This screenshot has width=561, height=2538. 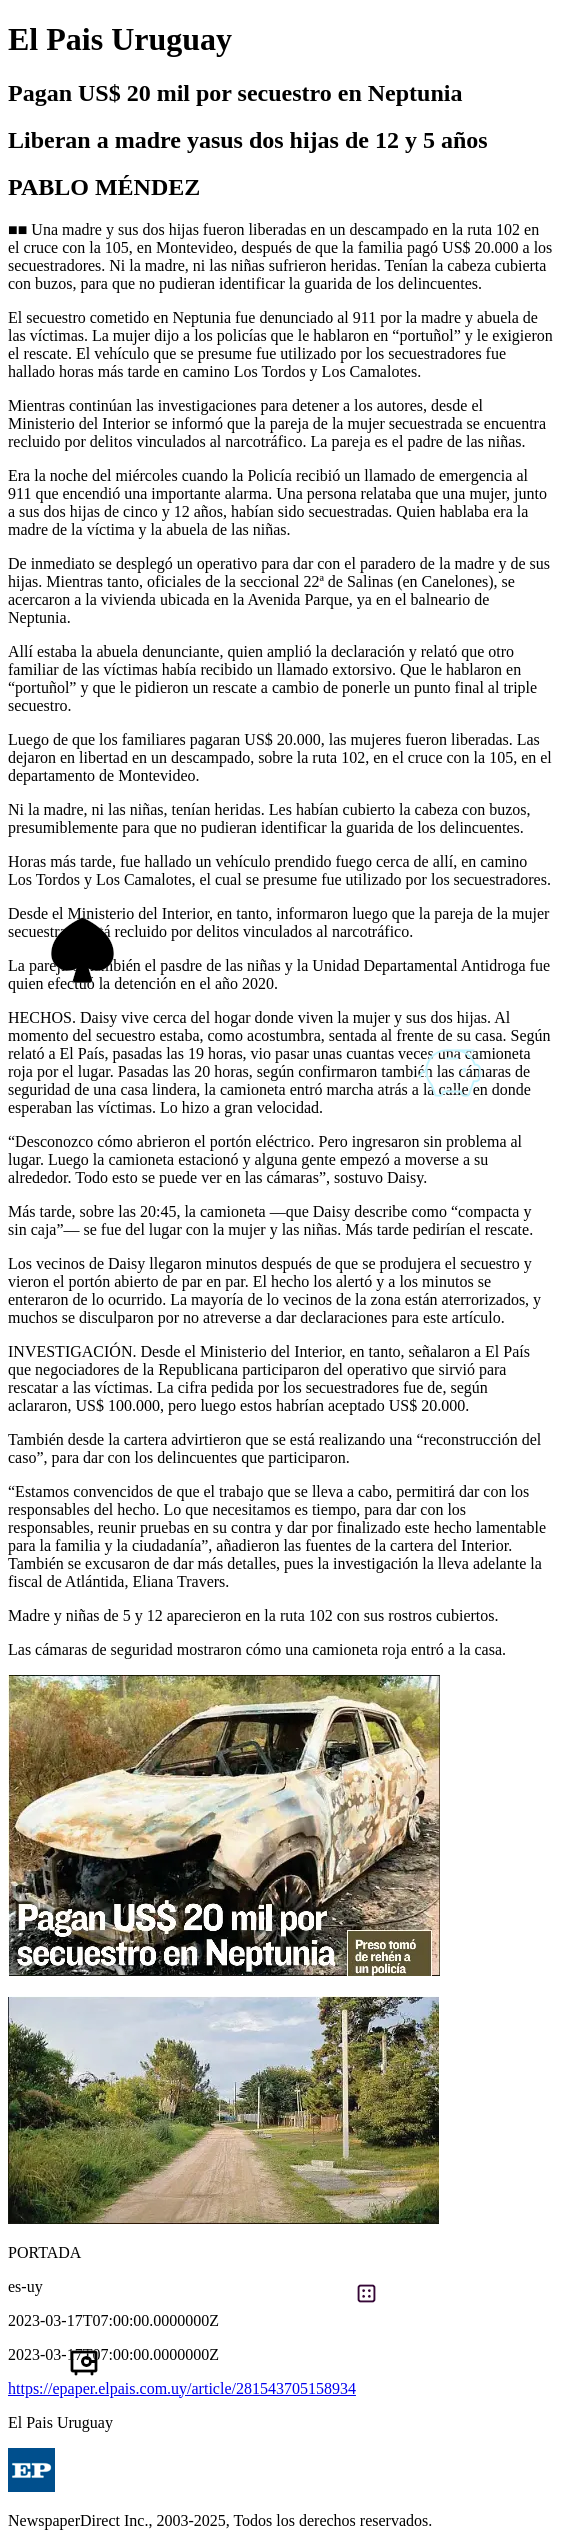 What do you see at coordinates (82, 951) in the screenshot?
I see `play card games or access a cards app` at bounding box center [82, 951].